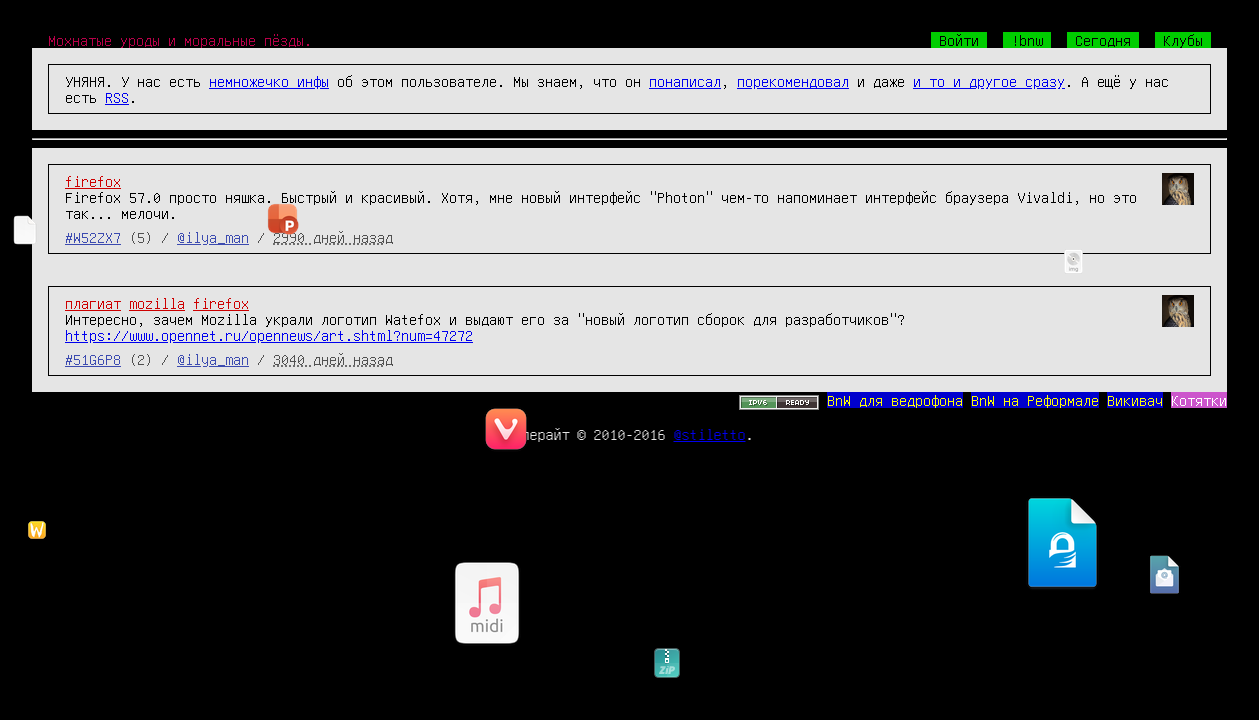 The width and height of the screenshot is (1259, 720). What do you see at coordinates (25, 230) in the screenshot?
I see `indicates an empty or zero-byte file` at bounding box center [25, 230].